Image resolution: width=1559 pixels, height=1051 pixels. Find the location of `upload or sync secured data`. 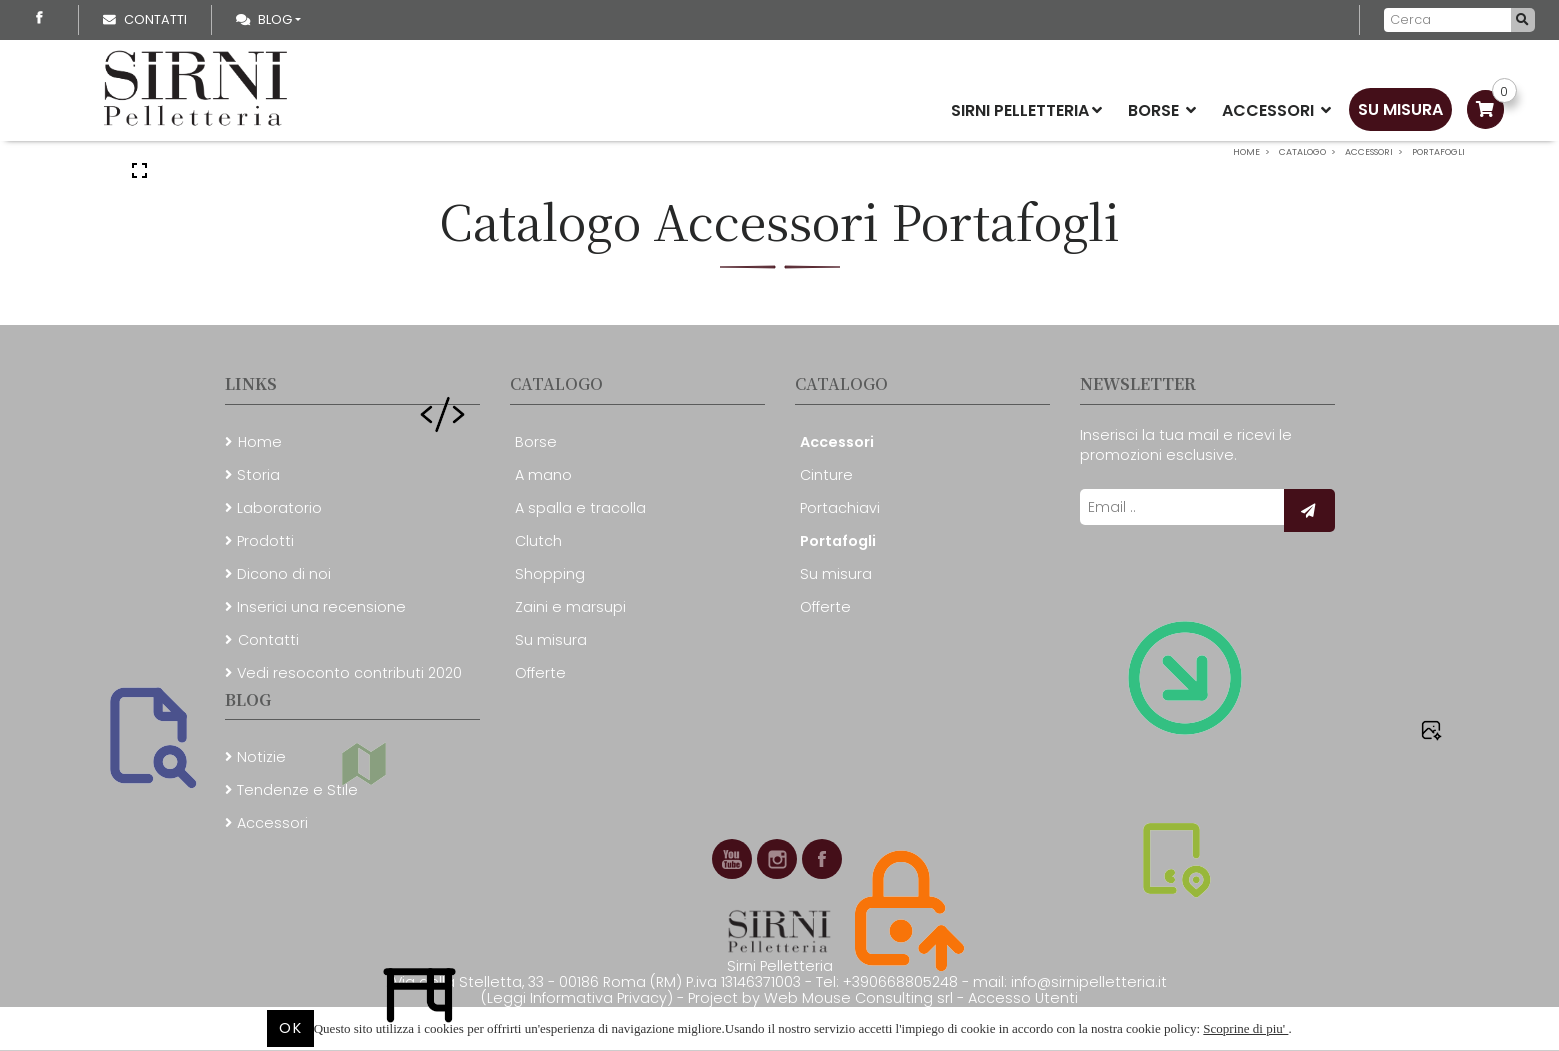

upload or sync secured data is located at coordinates (901, 908).